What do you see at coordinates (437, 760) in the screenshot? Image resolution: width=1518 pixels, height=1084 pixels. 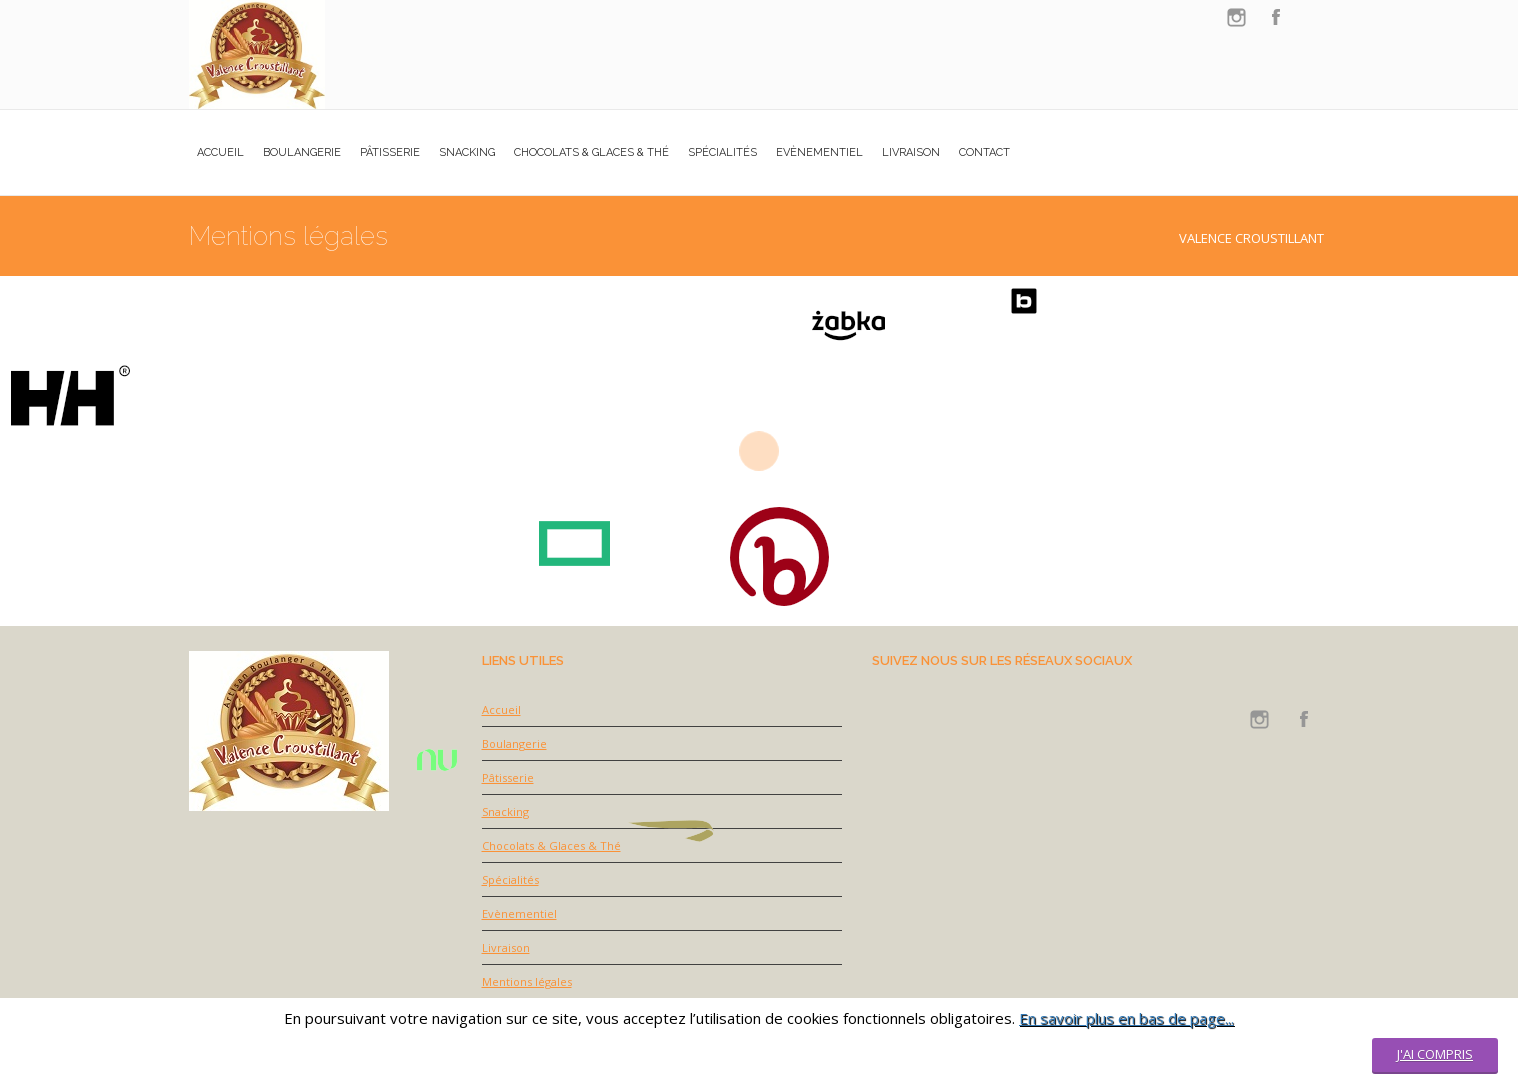 I see `open the Nubank app` at bounding box center [437, 760].